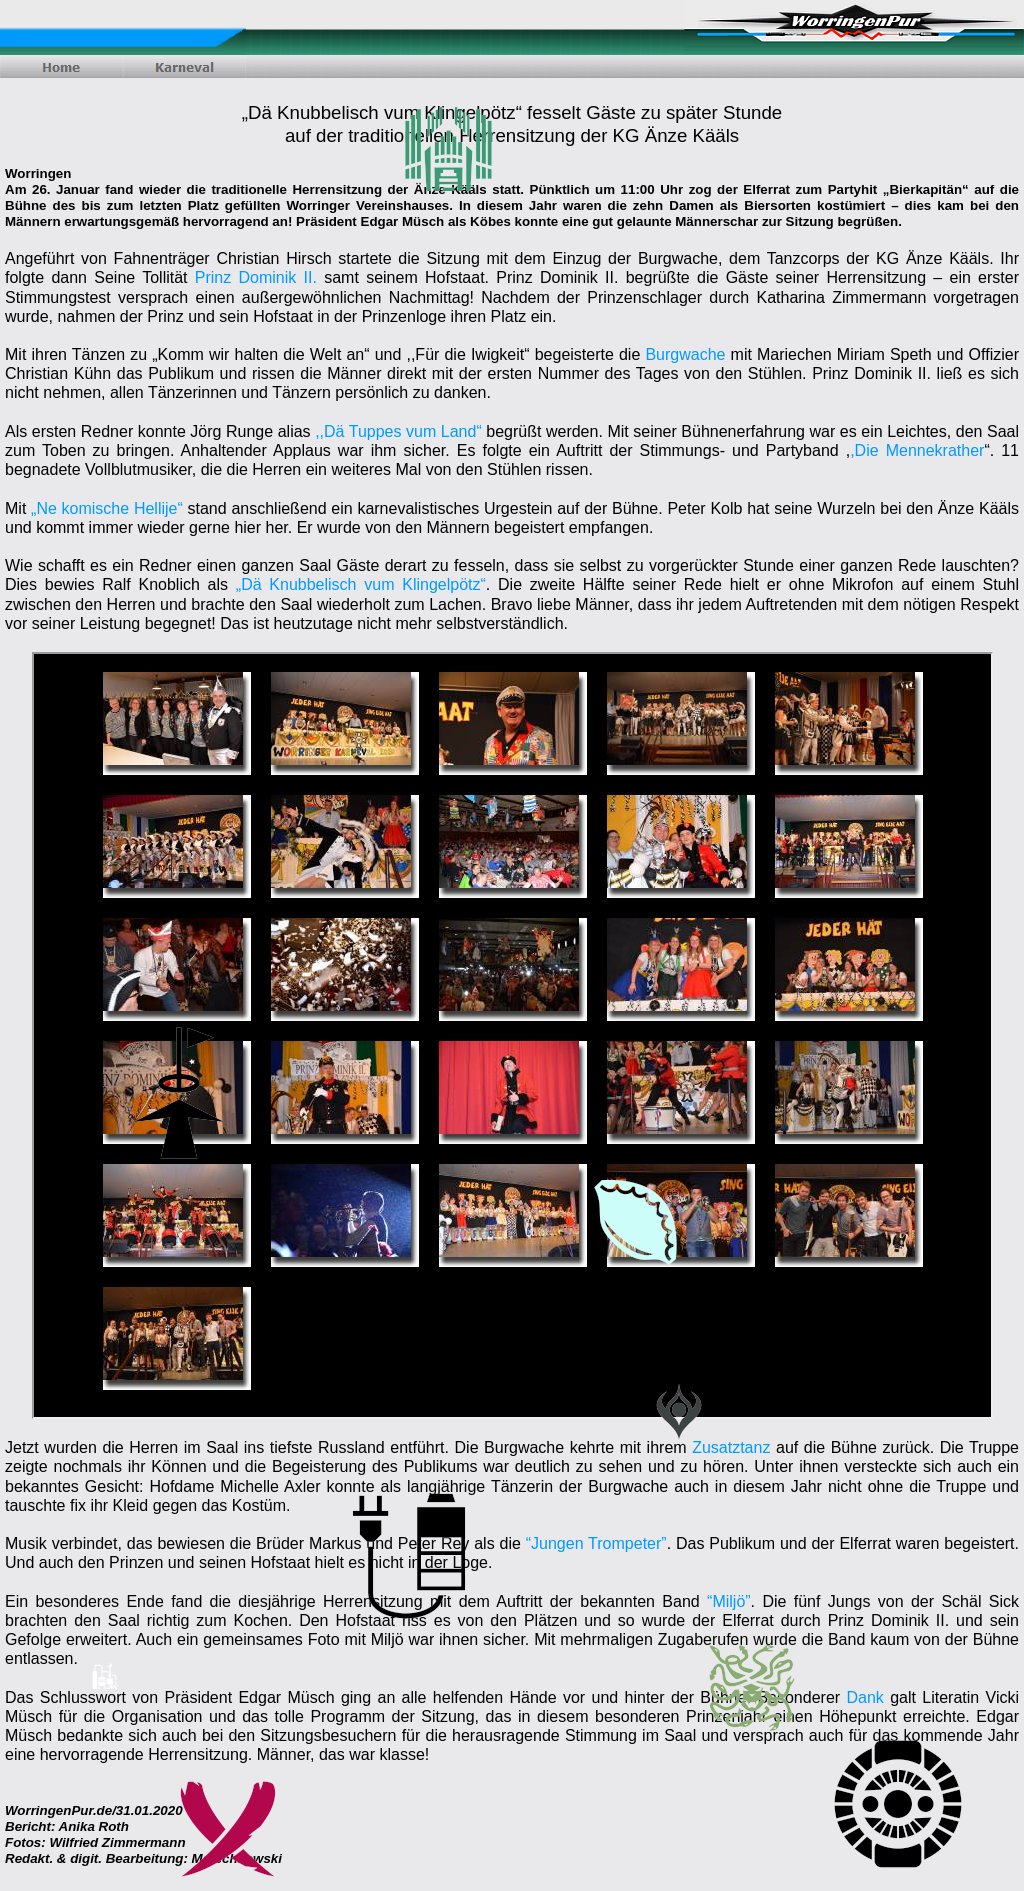 This screenshot has height=1891, width=1024. Describe the element at coordinates (448, 147) in the screenshot. I see `access organ or church music settings` at that location.